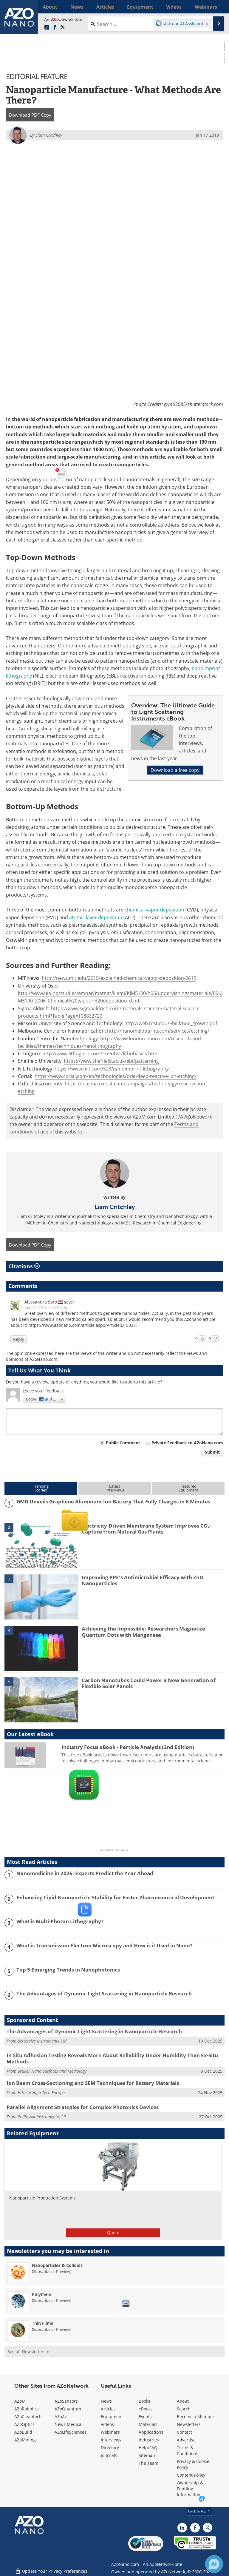 The height and width of the screenshot is (2576, 229). What do you see at coordinates (61, 475) in the screenshot?
I see `send file via bluetooth` at bounding box center [61, 475].